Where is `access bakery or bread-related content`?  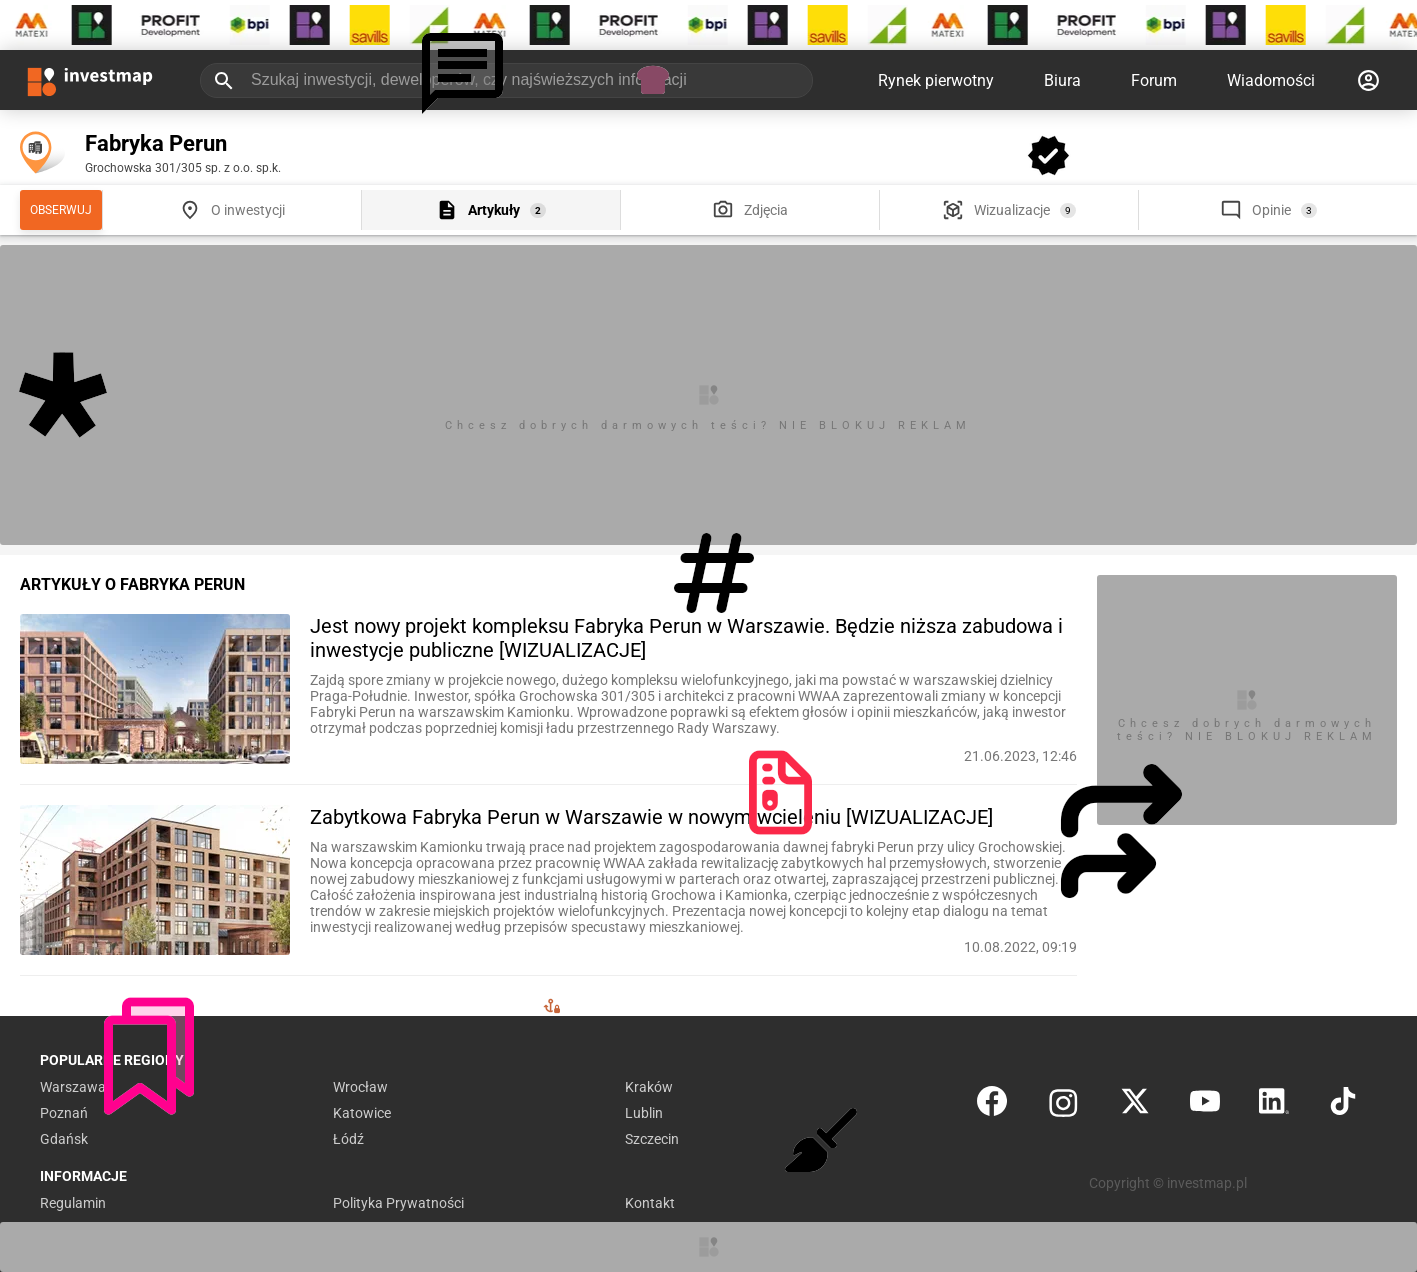 access bakery or bread-related content is located at coordinates (653, 80).